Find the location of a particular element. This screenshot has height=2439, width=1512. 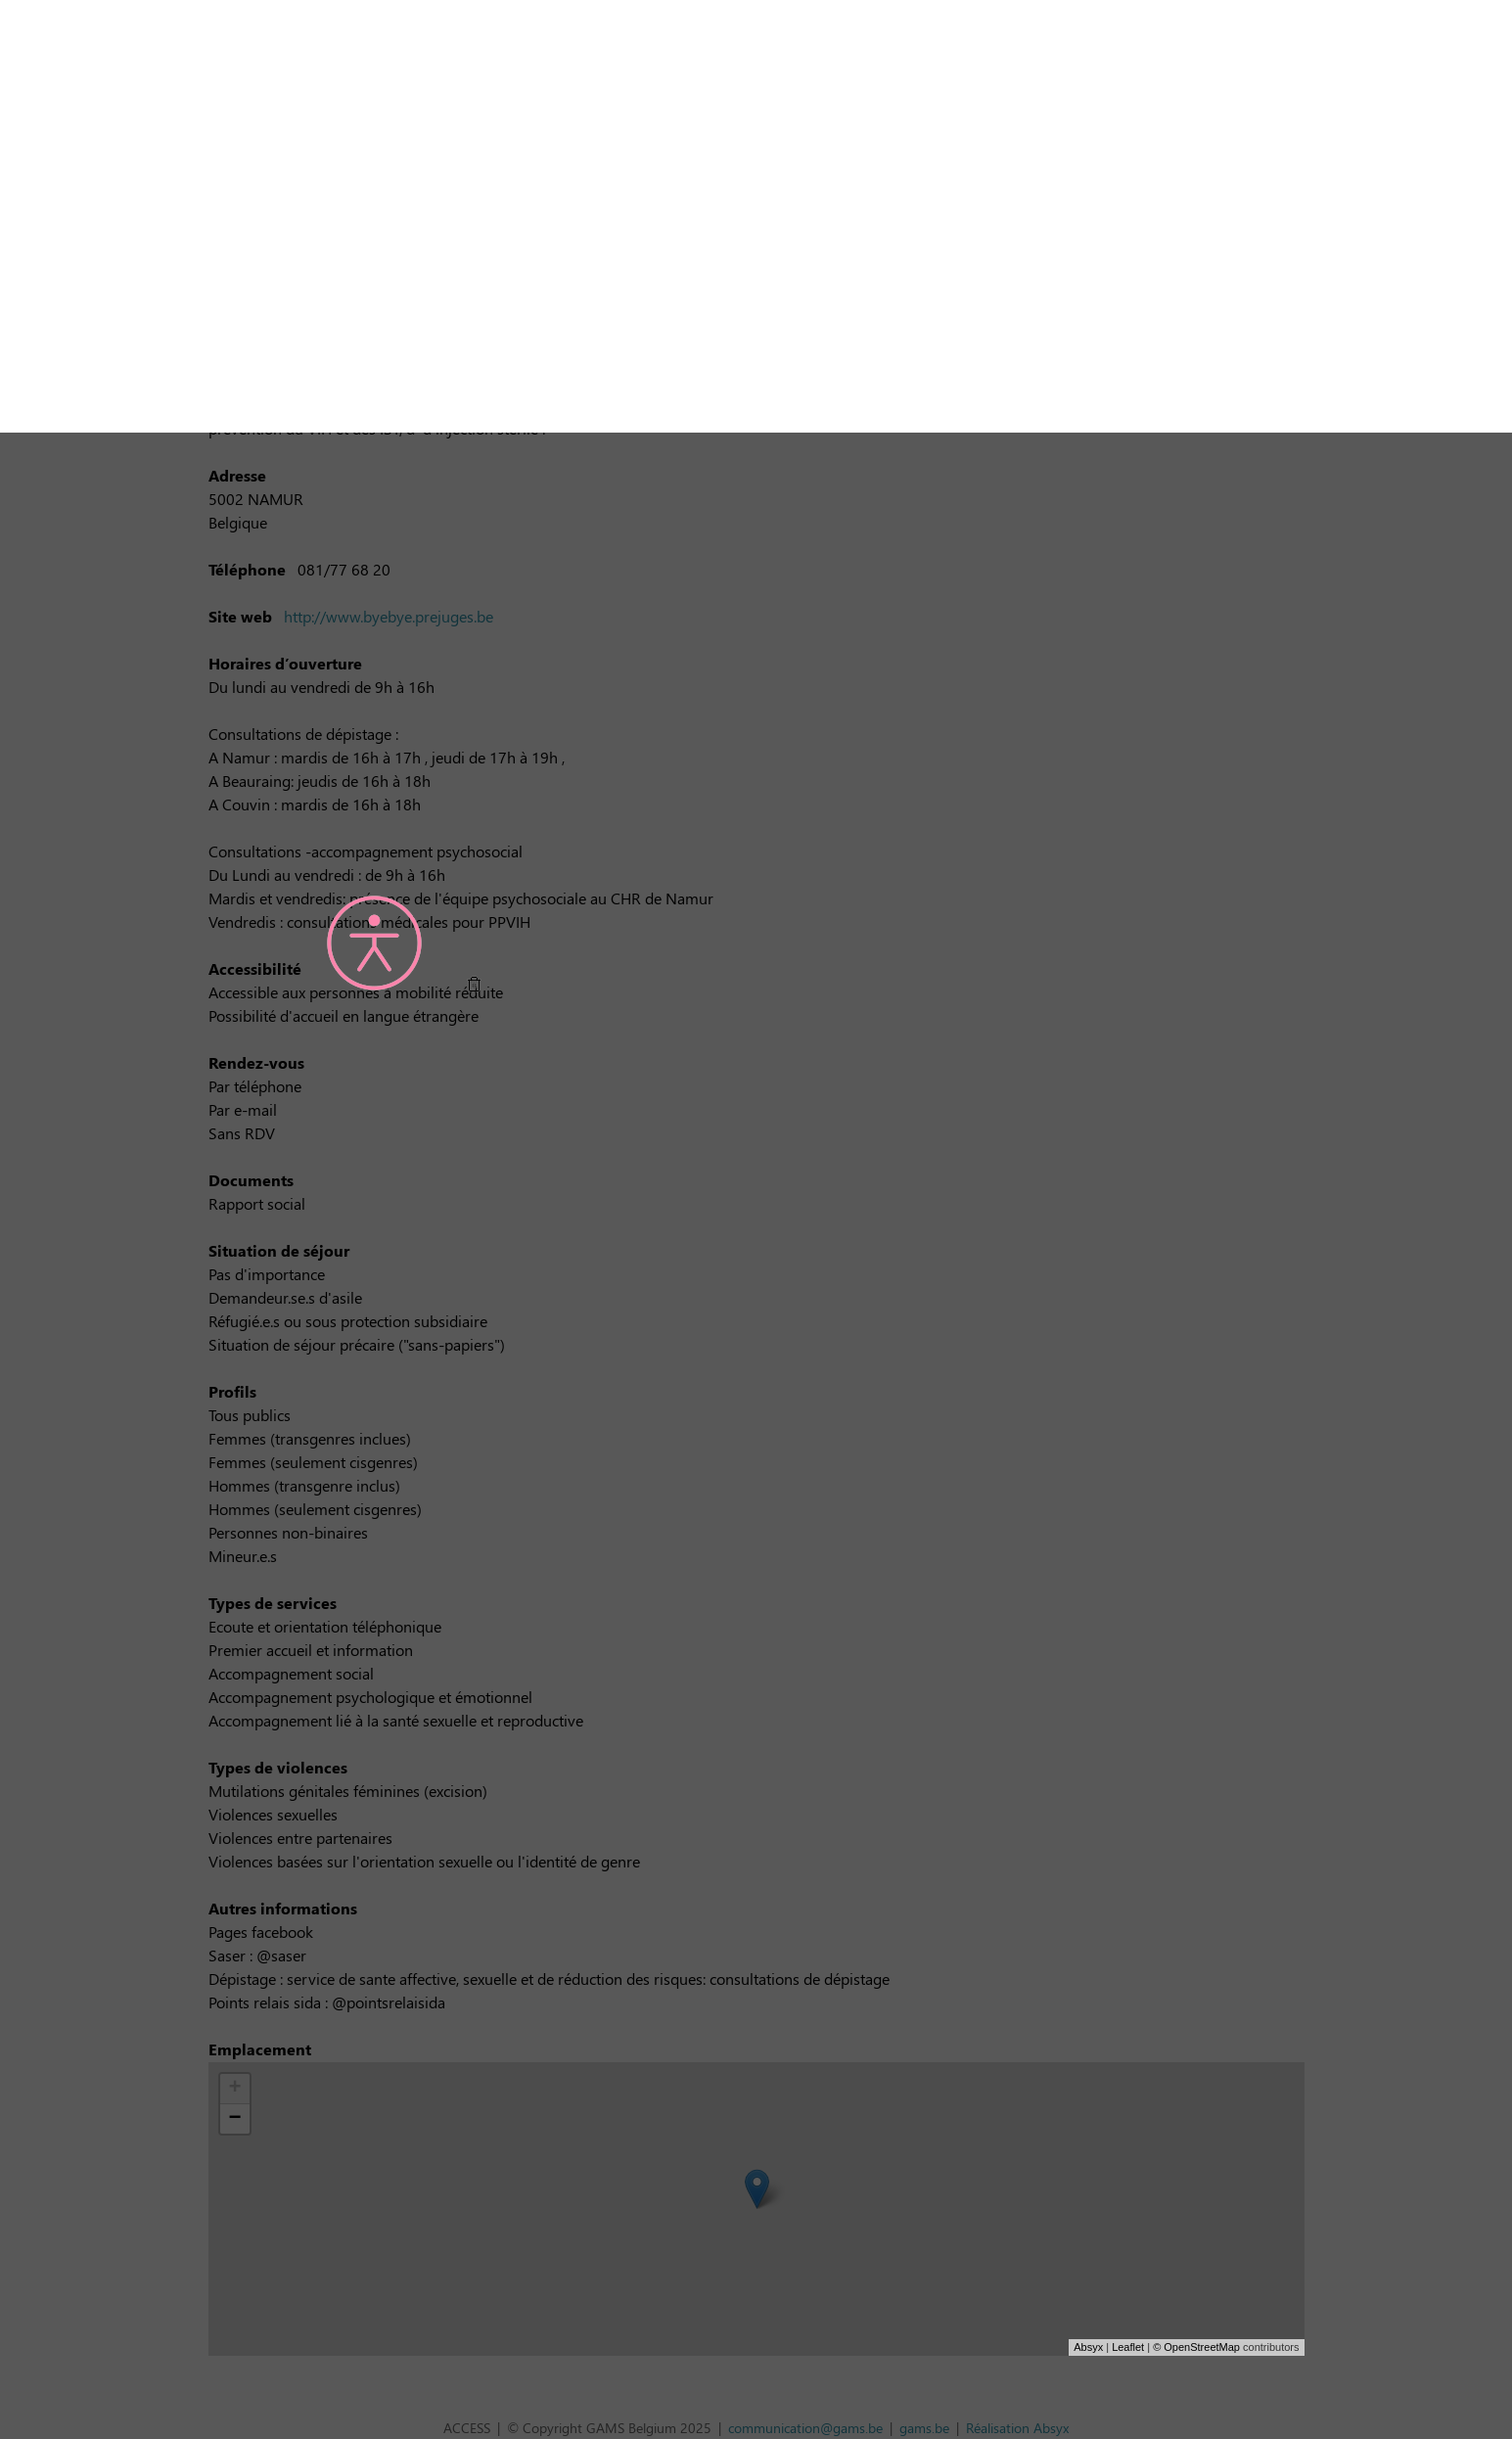

view user profile is located at coordinates (374, 943).